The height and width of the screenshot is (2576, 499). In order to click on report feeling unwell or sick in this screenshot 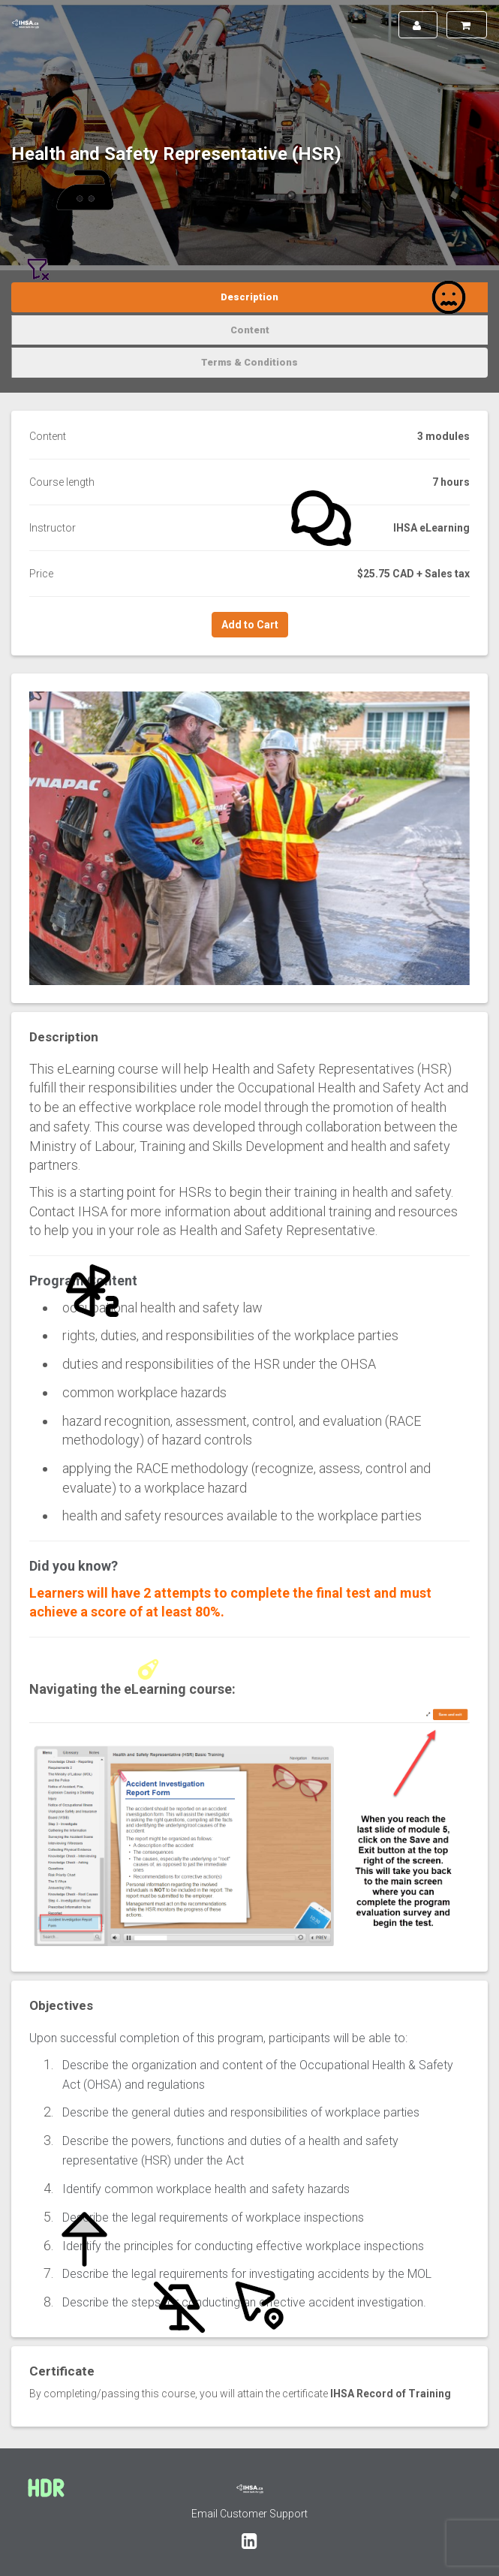, I will do `click(449, 297)`.